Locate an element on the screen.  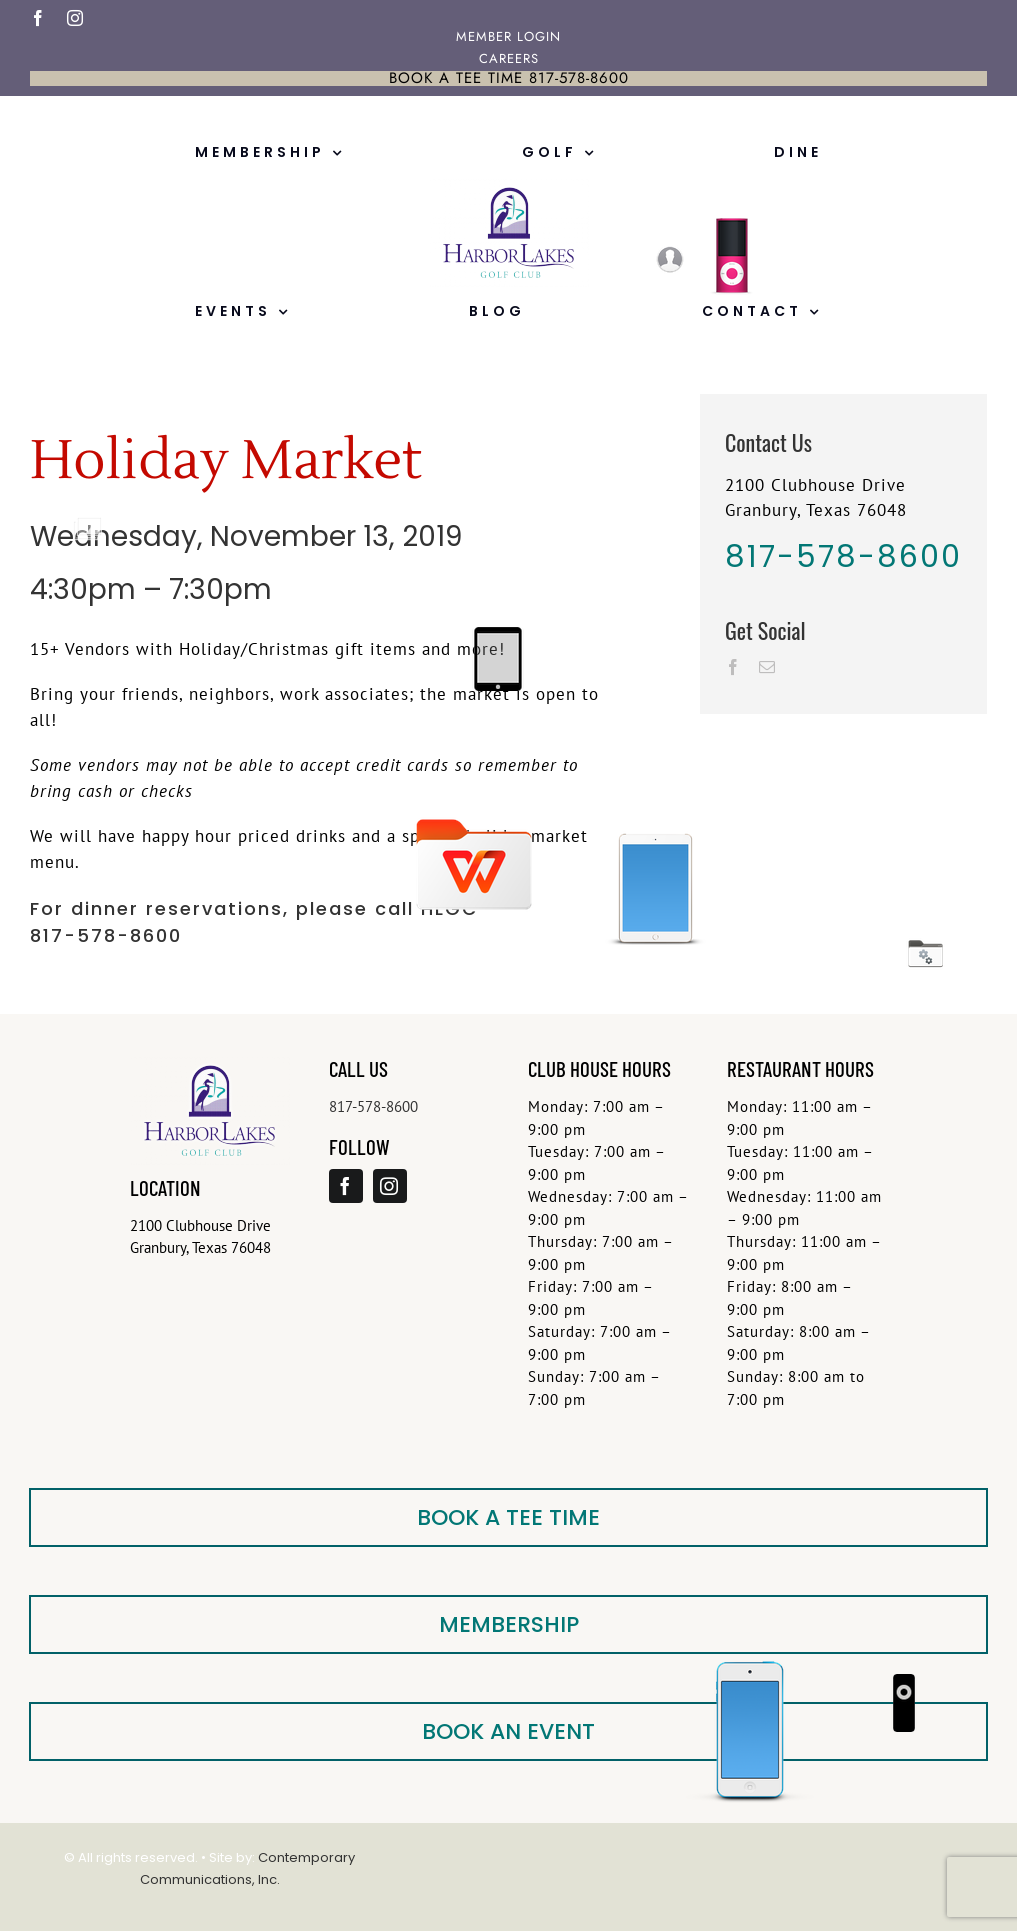
view image sequence in media library is located at coordinates (87, 528).